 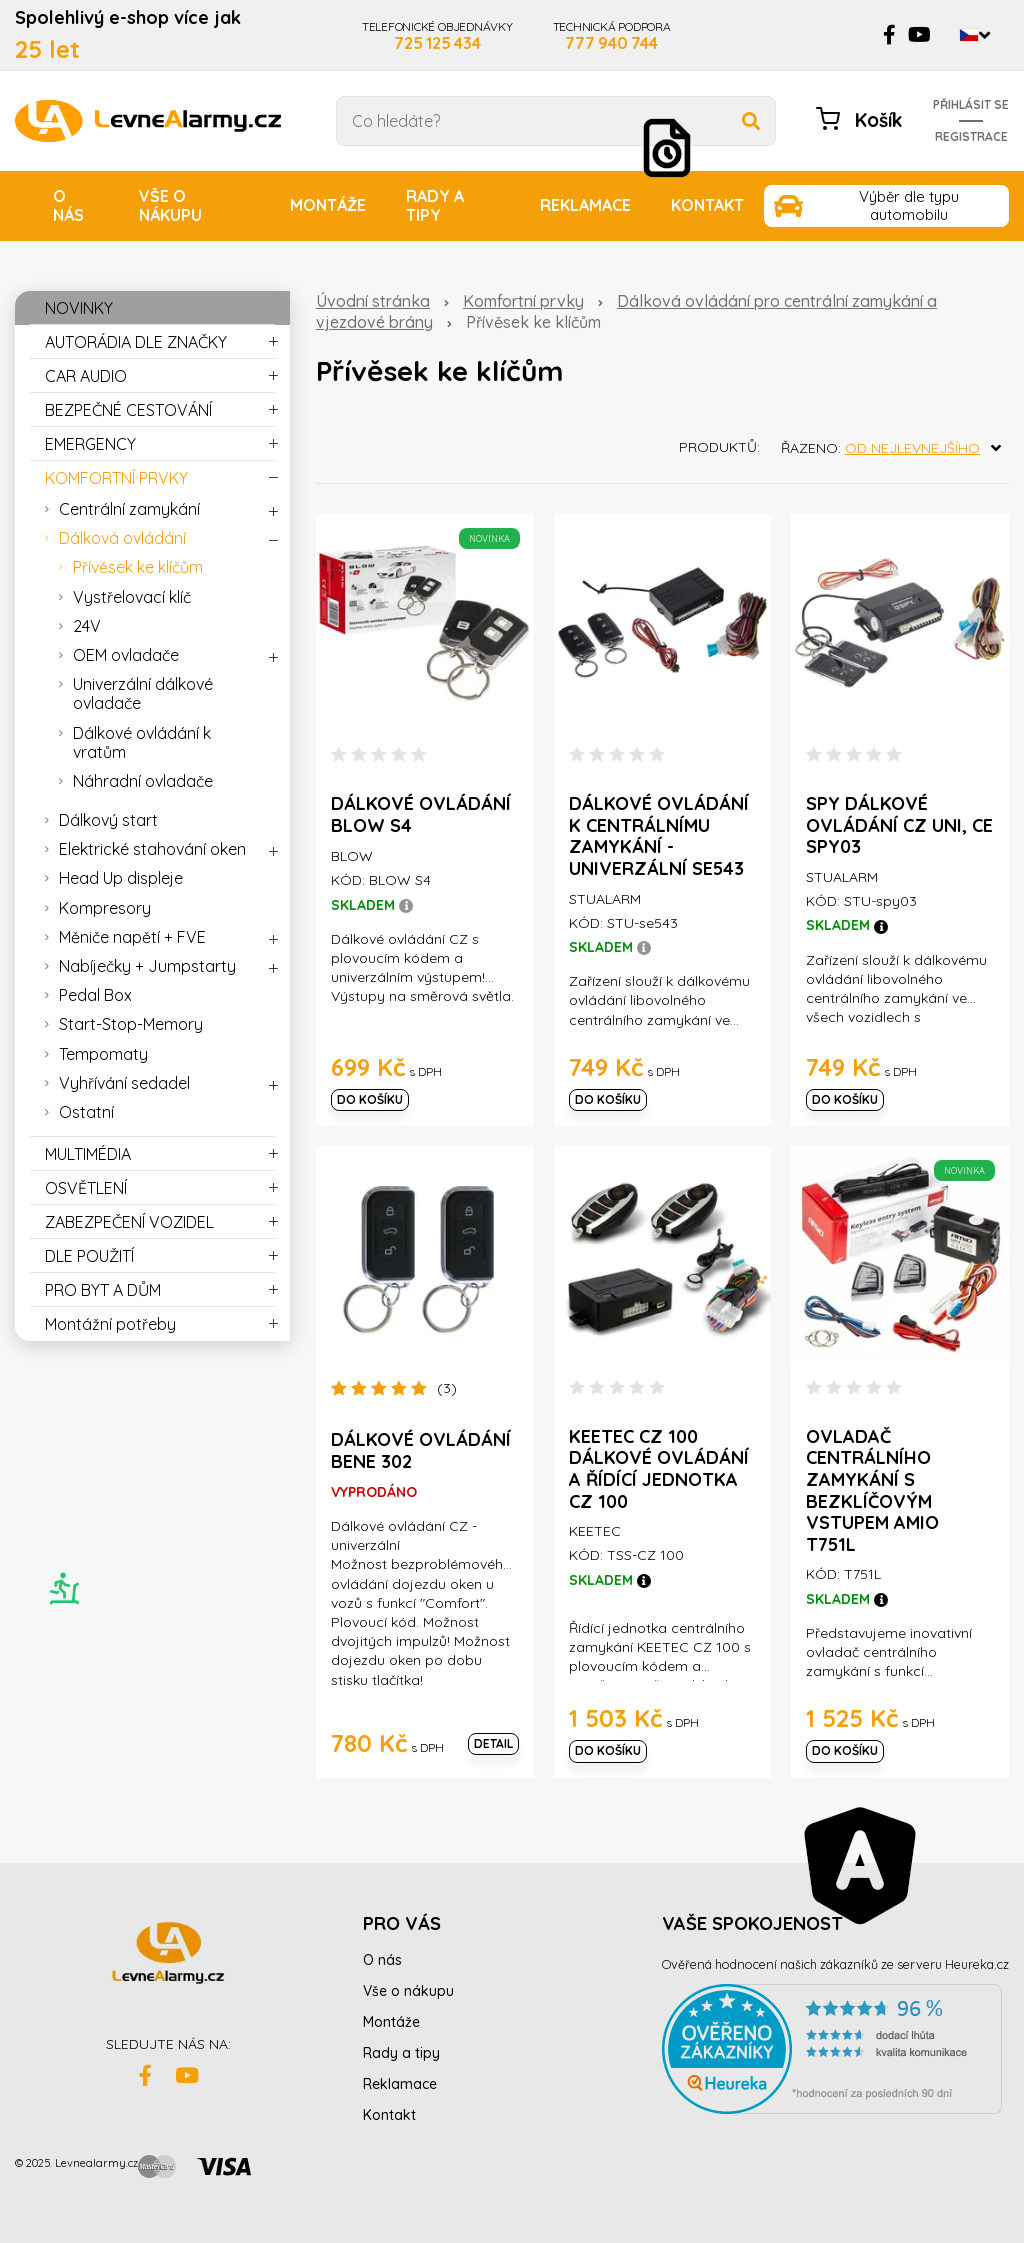 I want to click on view file history or recent changes, so click(x=667, y=148).